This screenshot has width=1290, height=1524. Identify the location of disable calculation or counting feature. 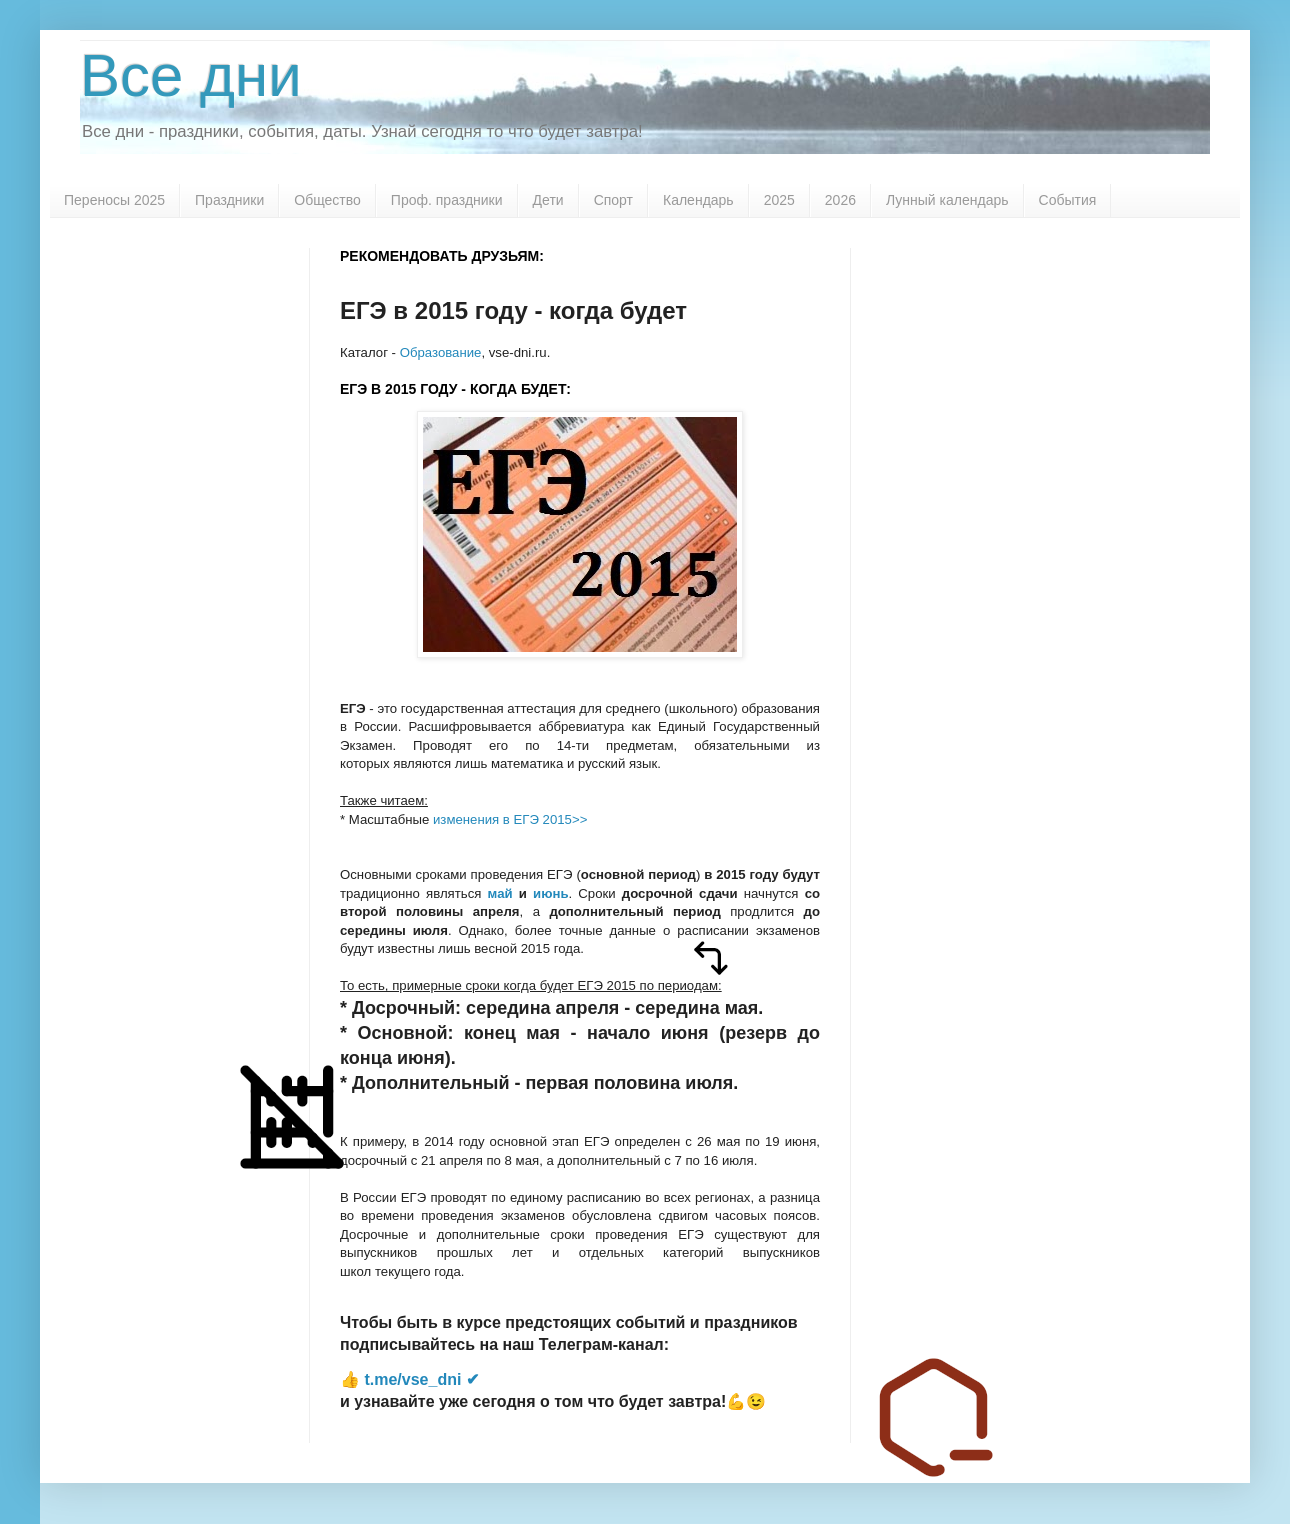
(292, 1117).